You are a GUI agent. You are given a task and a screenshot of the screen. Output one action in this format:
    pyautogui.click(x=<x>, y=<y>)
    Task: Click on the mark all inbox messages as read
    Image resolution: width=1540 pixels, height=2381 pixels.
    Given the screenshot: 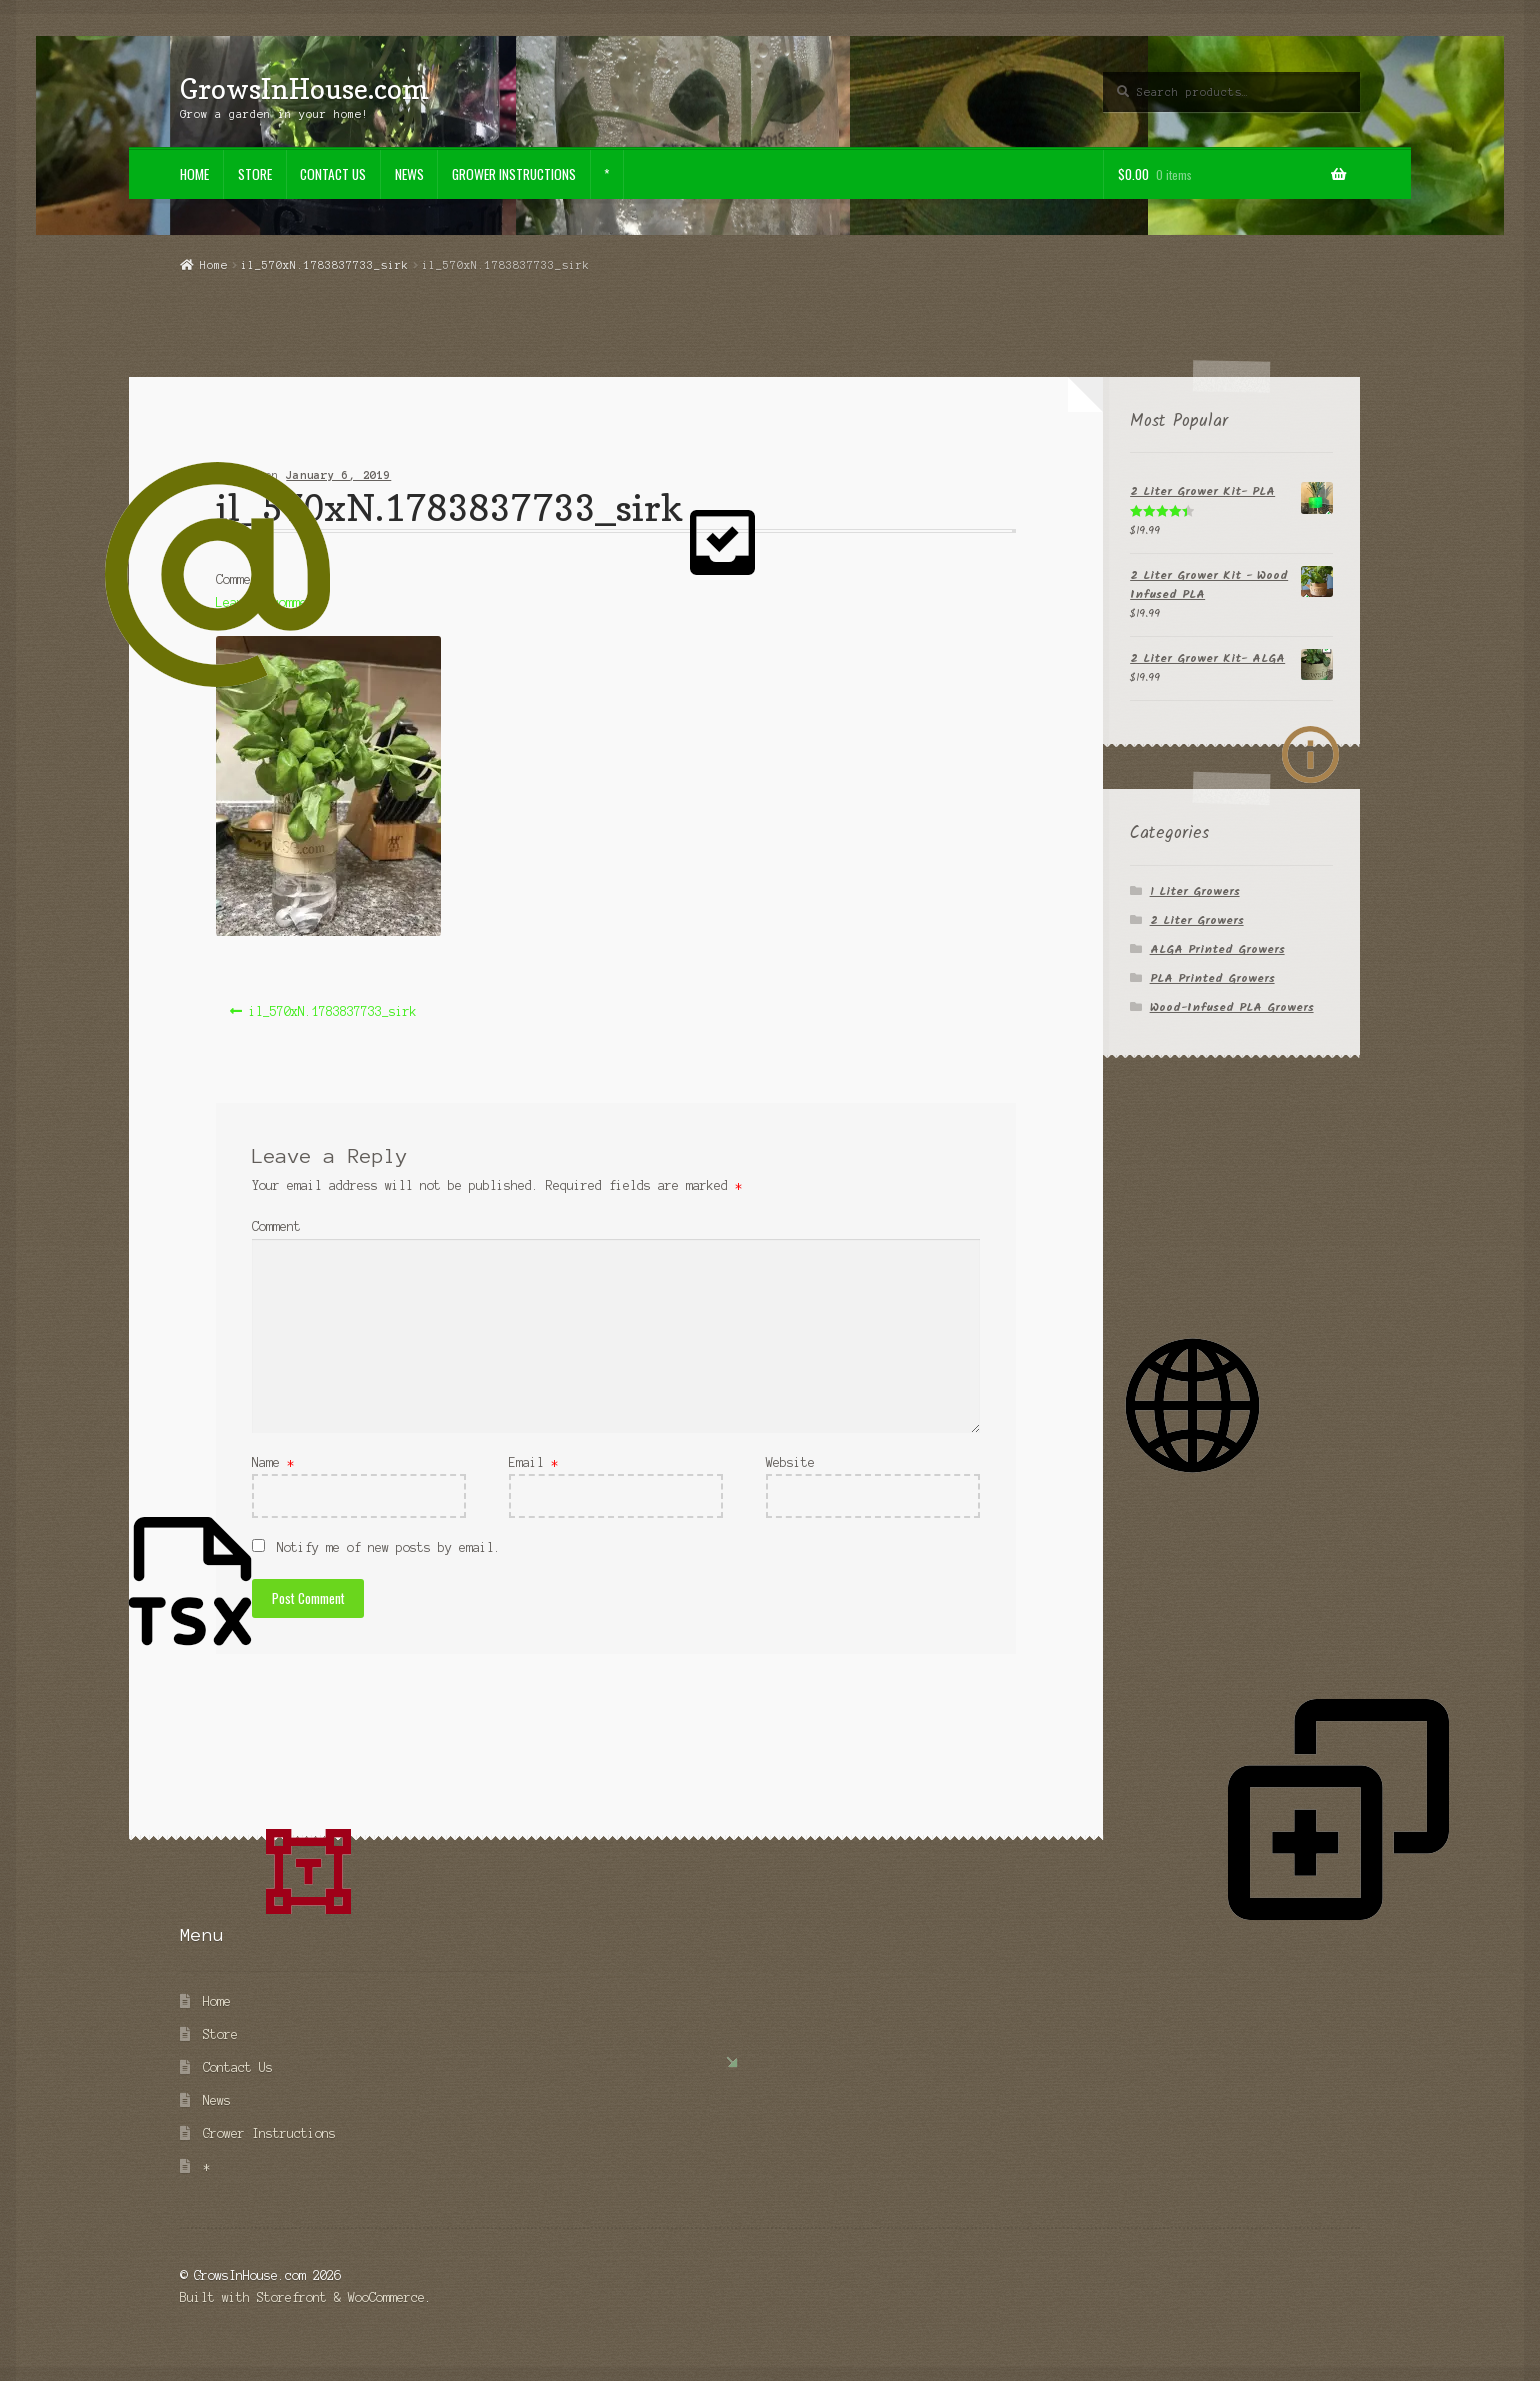 What is the action you would take?
    pyautogui.click(x=722, y=542)
    